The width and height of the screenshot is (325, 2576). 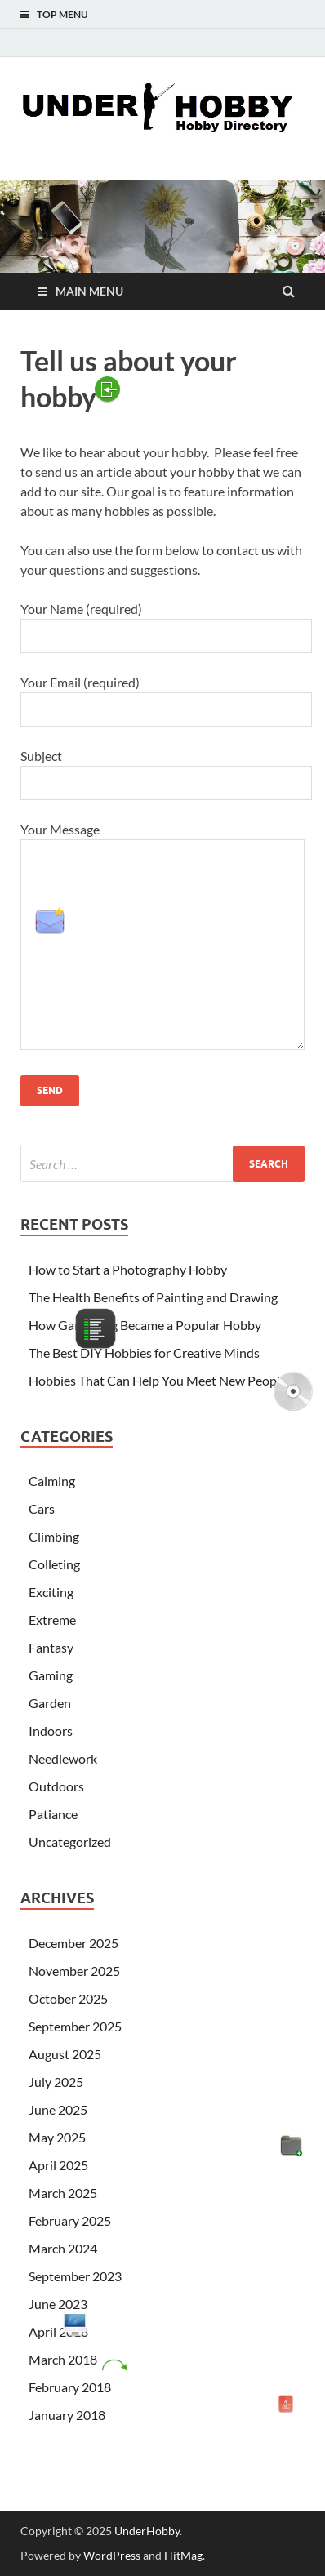 What do you see at coordinates (96, 1329) in the screenshot?
I see `access startup disk and boot preferences` at bounding box center [96, 1329].